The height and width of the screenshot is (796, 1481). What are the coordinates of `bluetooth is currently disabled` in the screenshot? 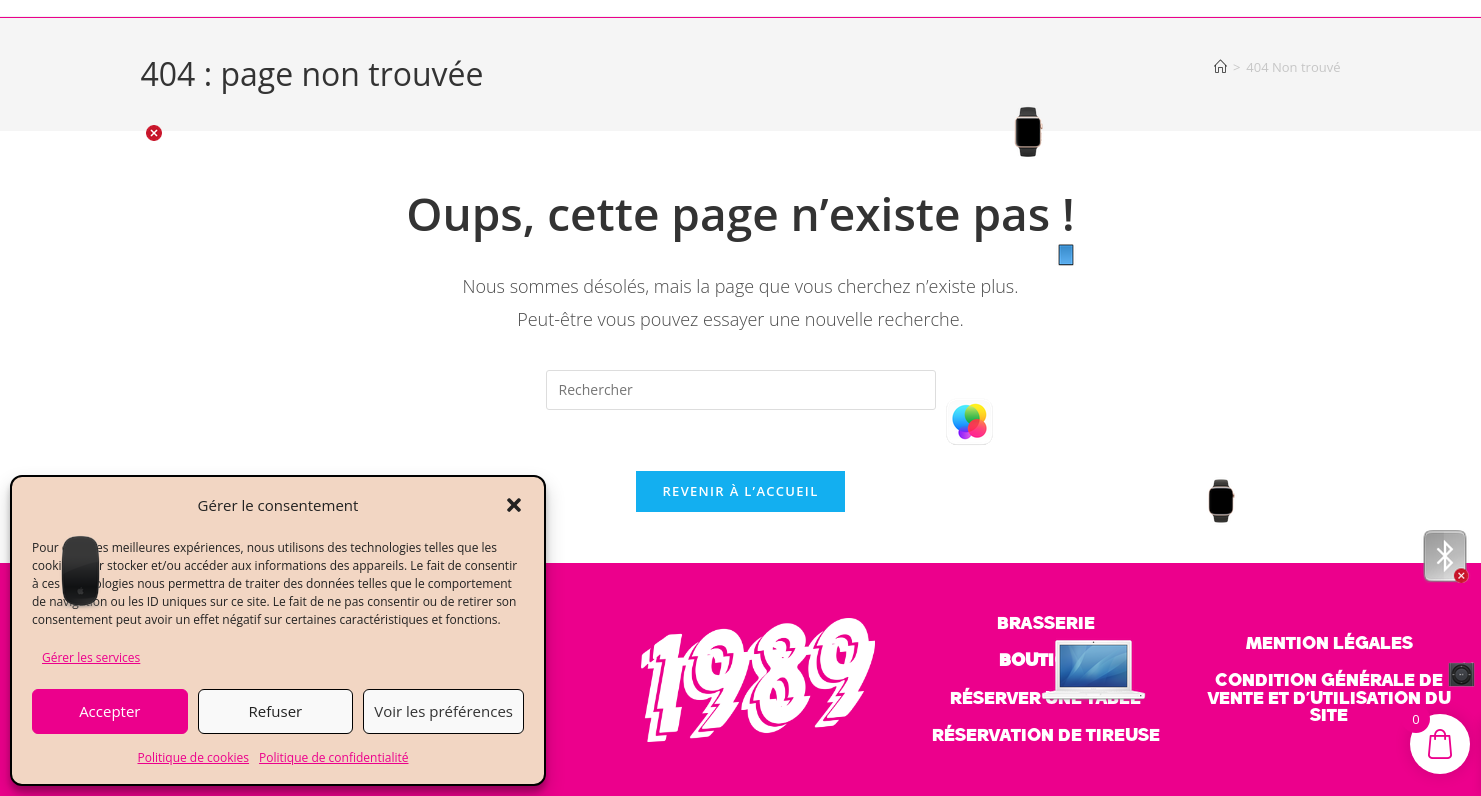 It's located at (1445, 556).